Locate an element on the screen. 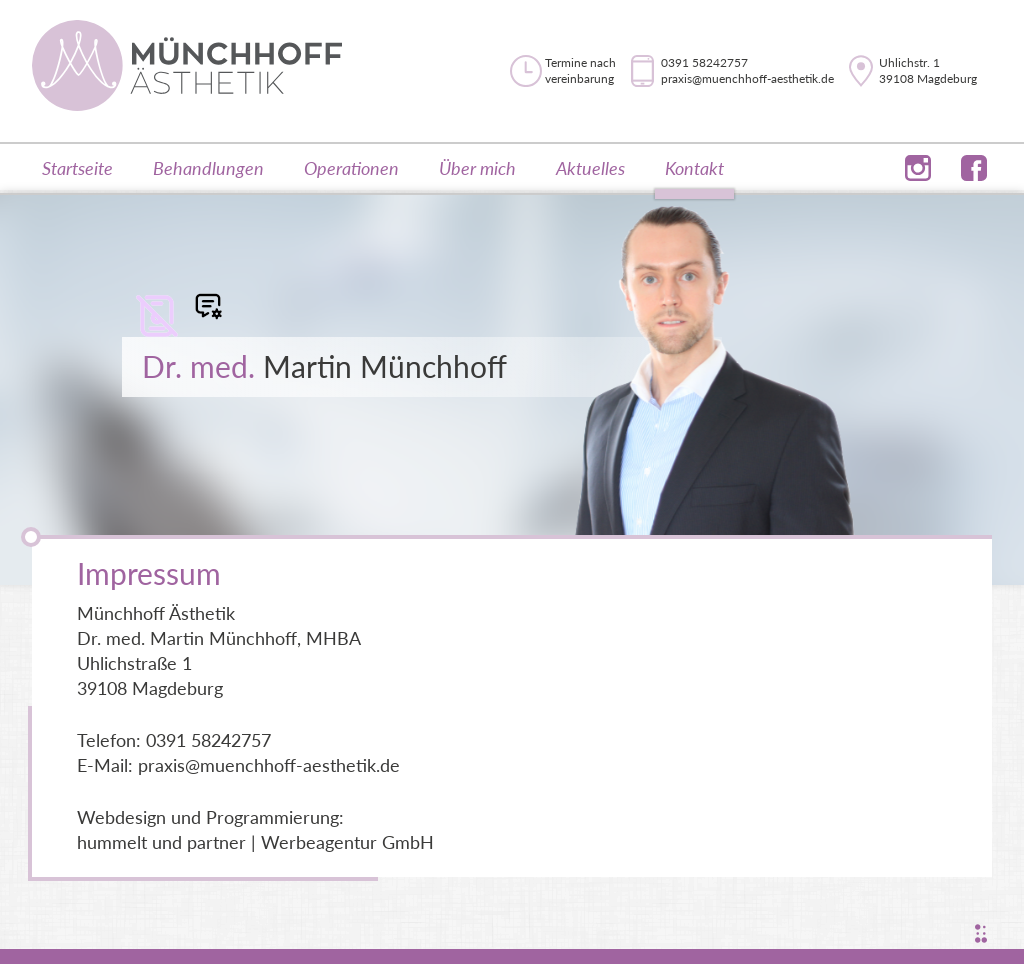  access message settings is located at coordinates (208, 305).